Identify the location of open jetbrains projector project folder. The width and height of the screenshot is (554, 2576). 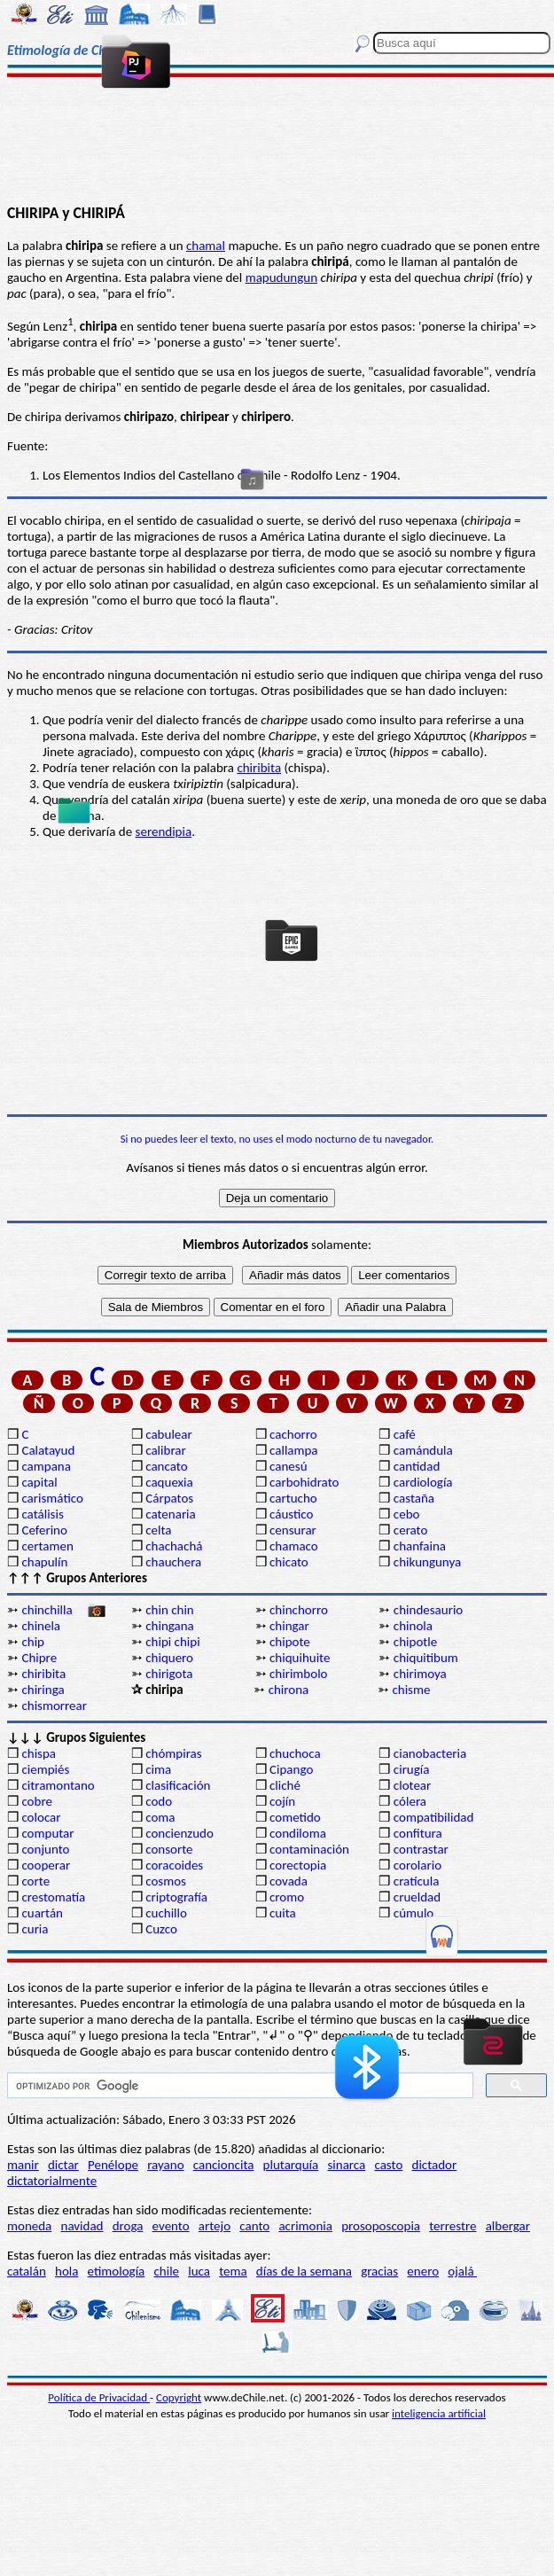
(136, 63).